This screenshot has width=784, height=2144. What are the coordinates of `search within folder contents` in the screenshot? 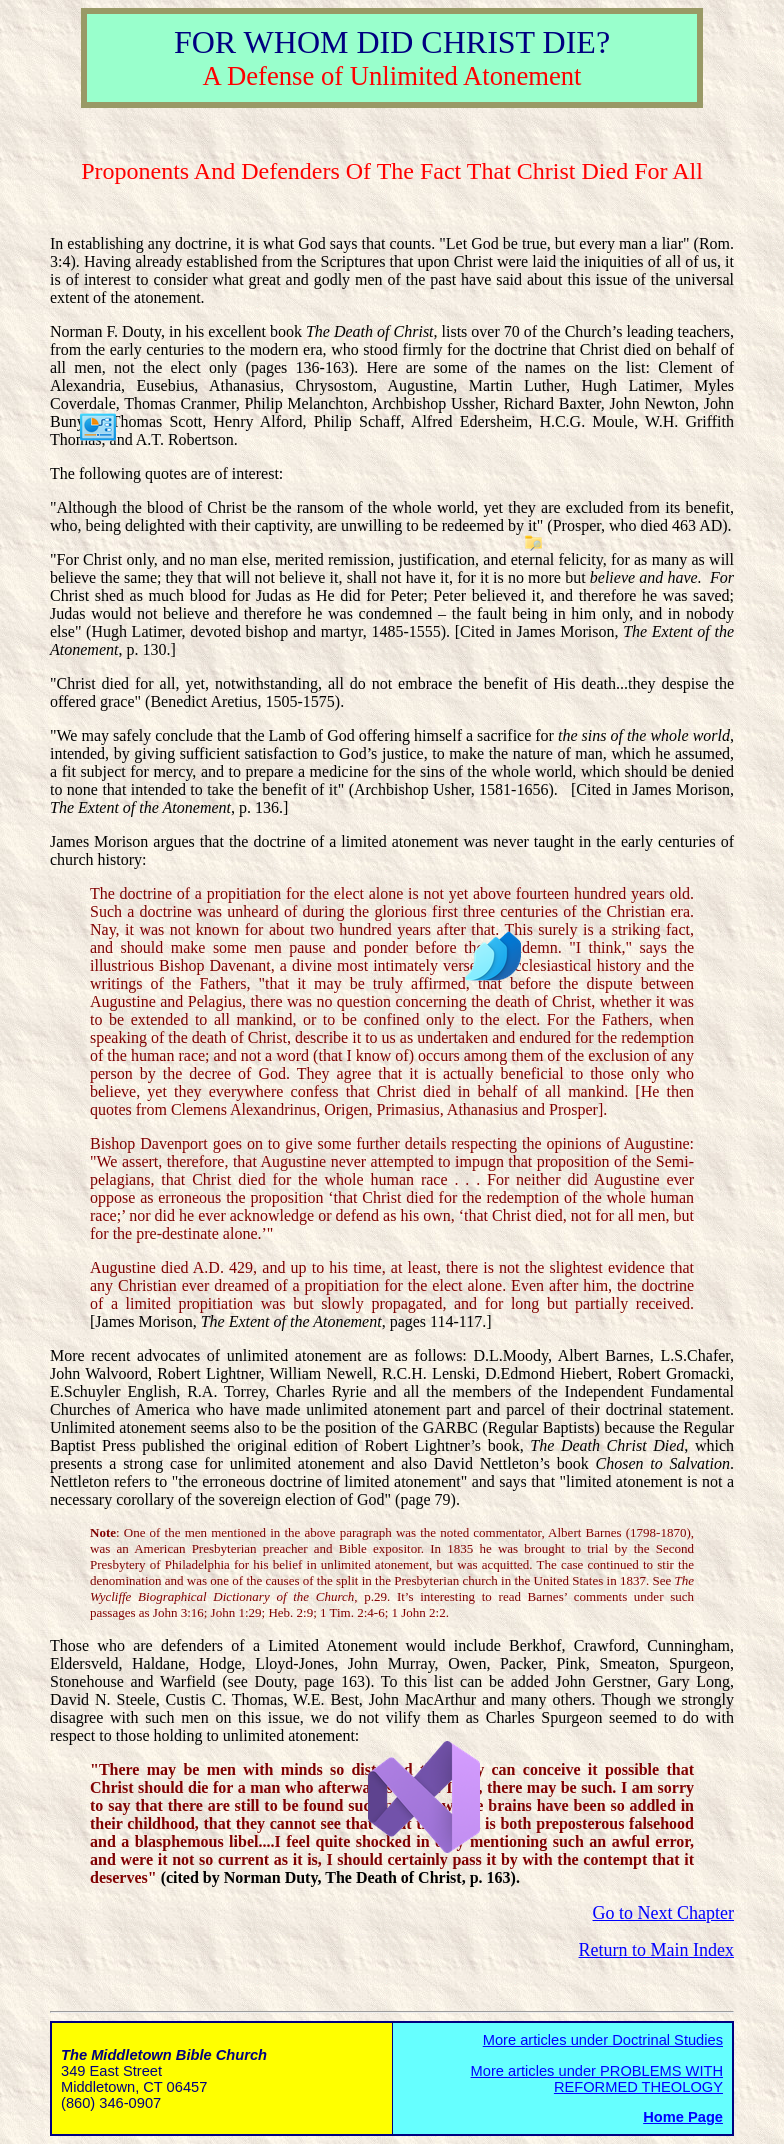 It's located at (533, 542).